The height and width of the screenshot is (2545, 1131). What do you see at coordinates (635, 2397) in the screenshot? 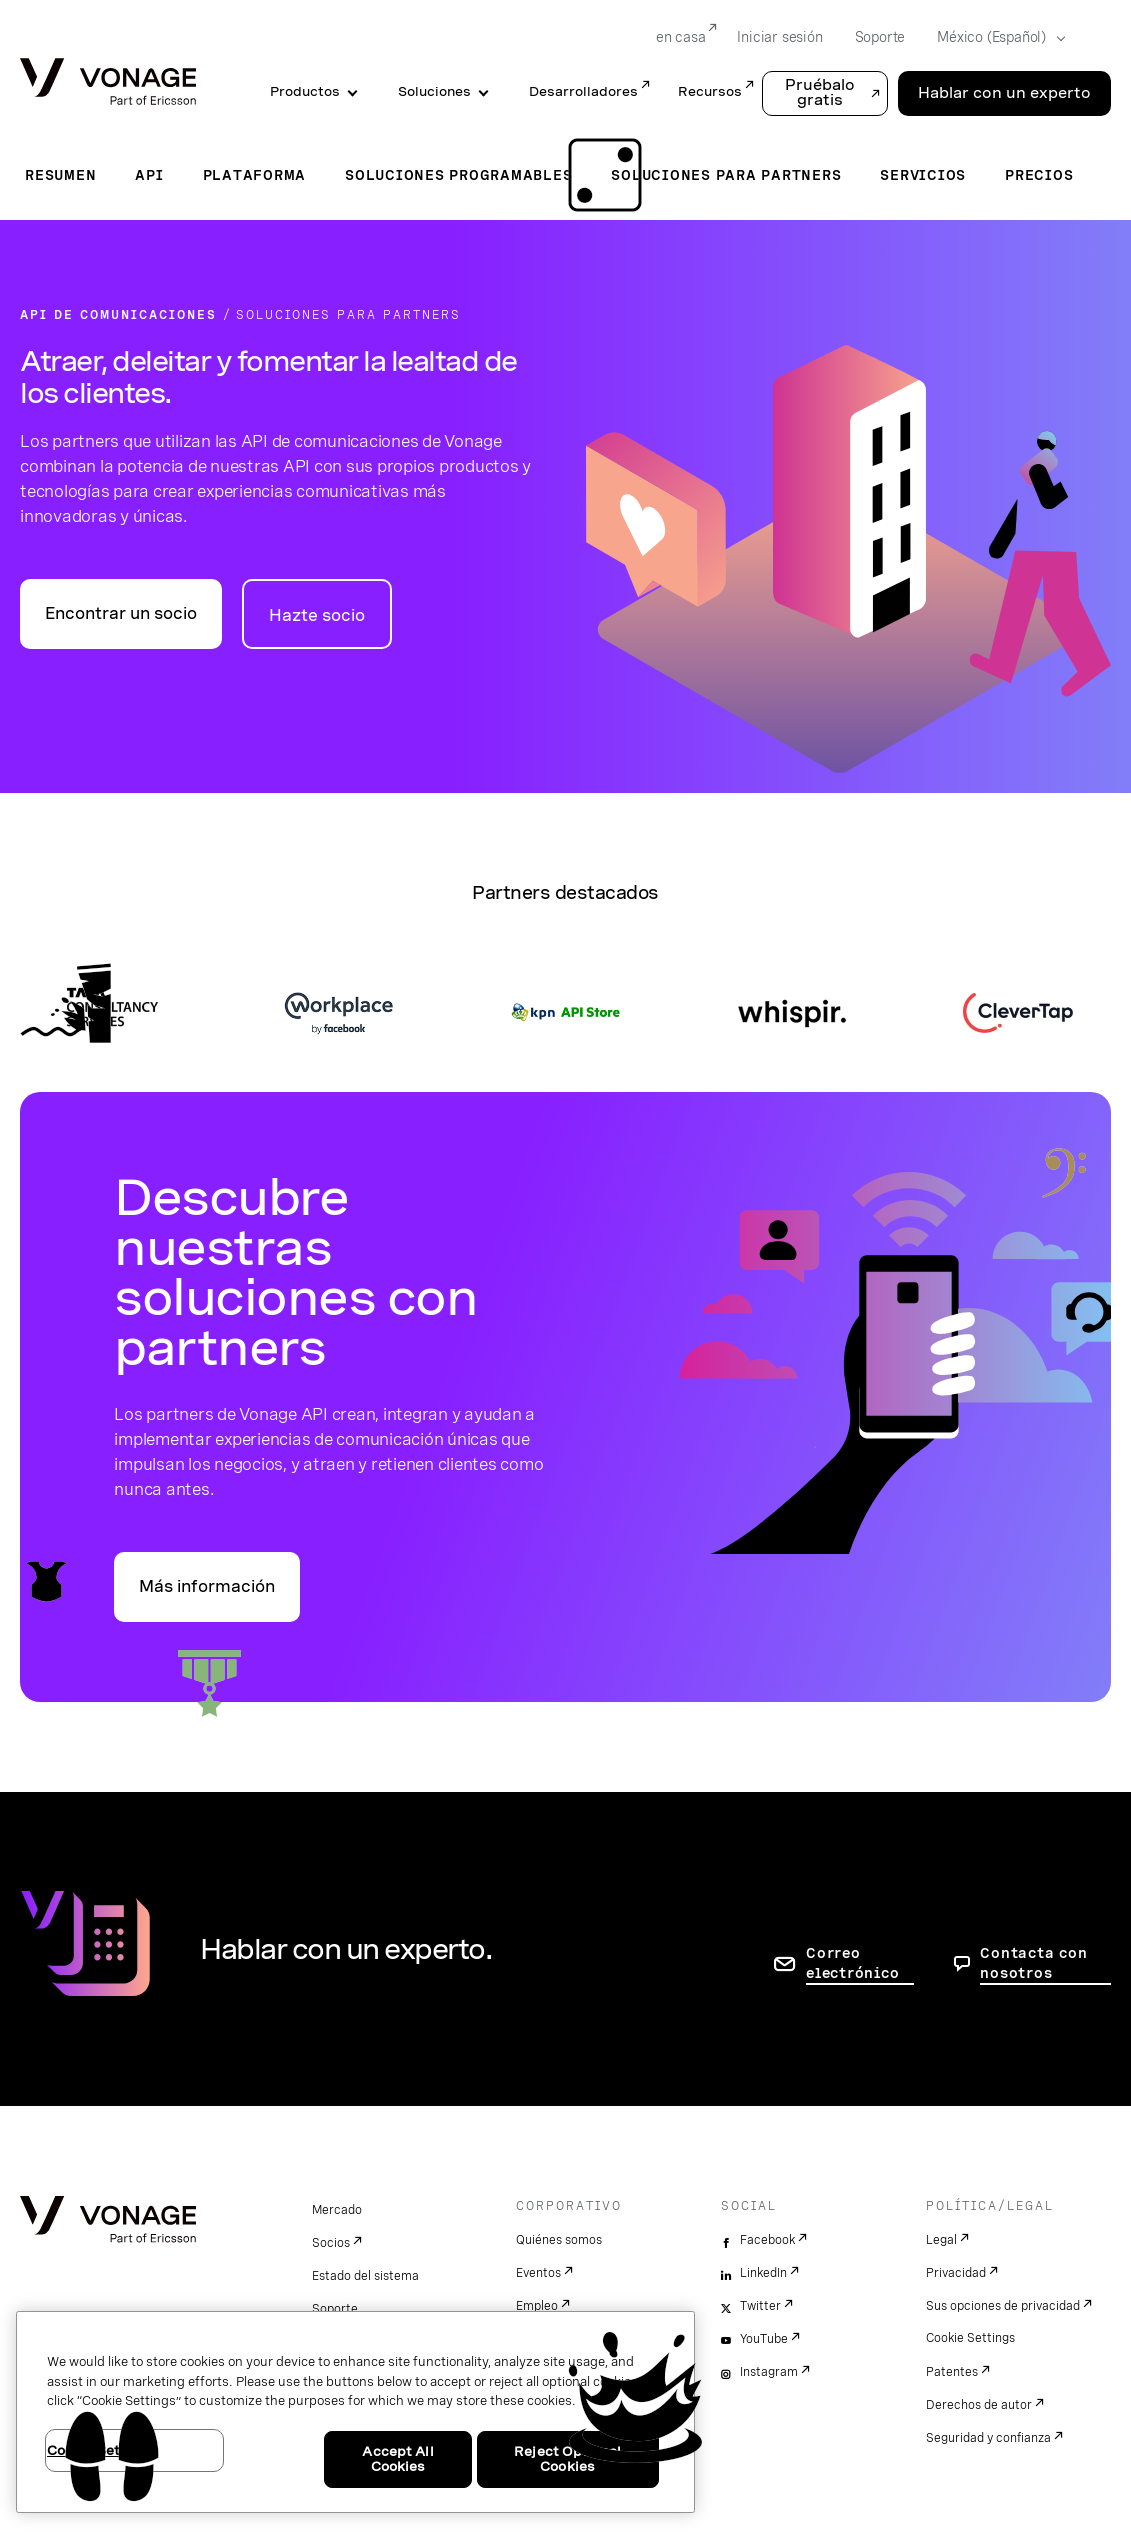
I see `water effect or splash animation trigger` at bounding box center [635, 2397].